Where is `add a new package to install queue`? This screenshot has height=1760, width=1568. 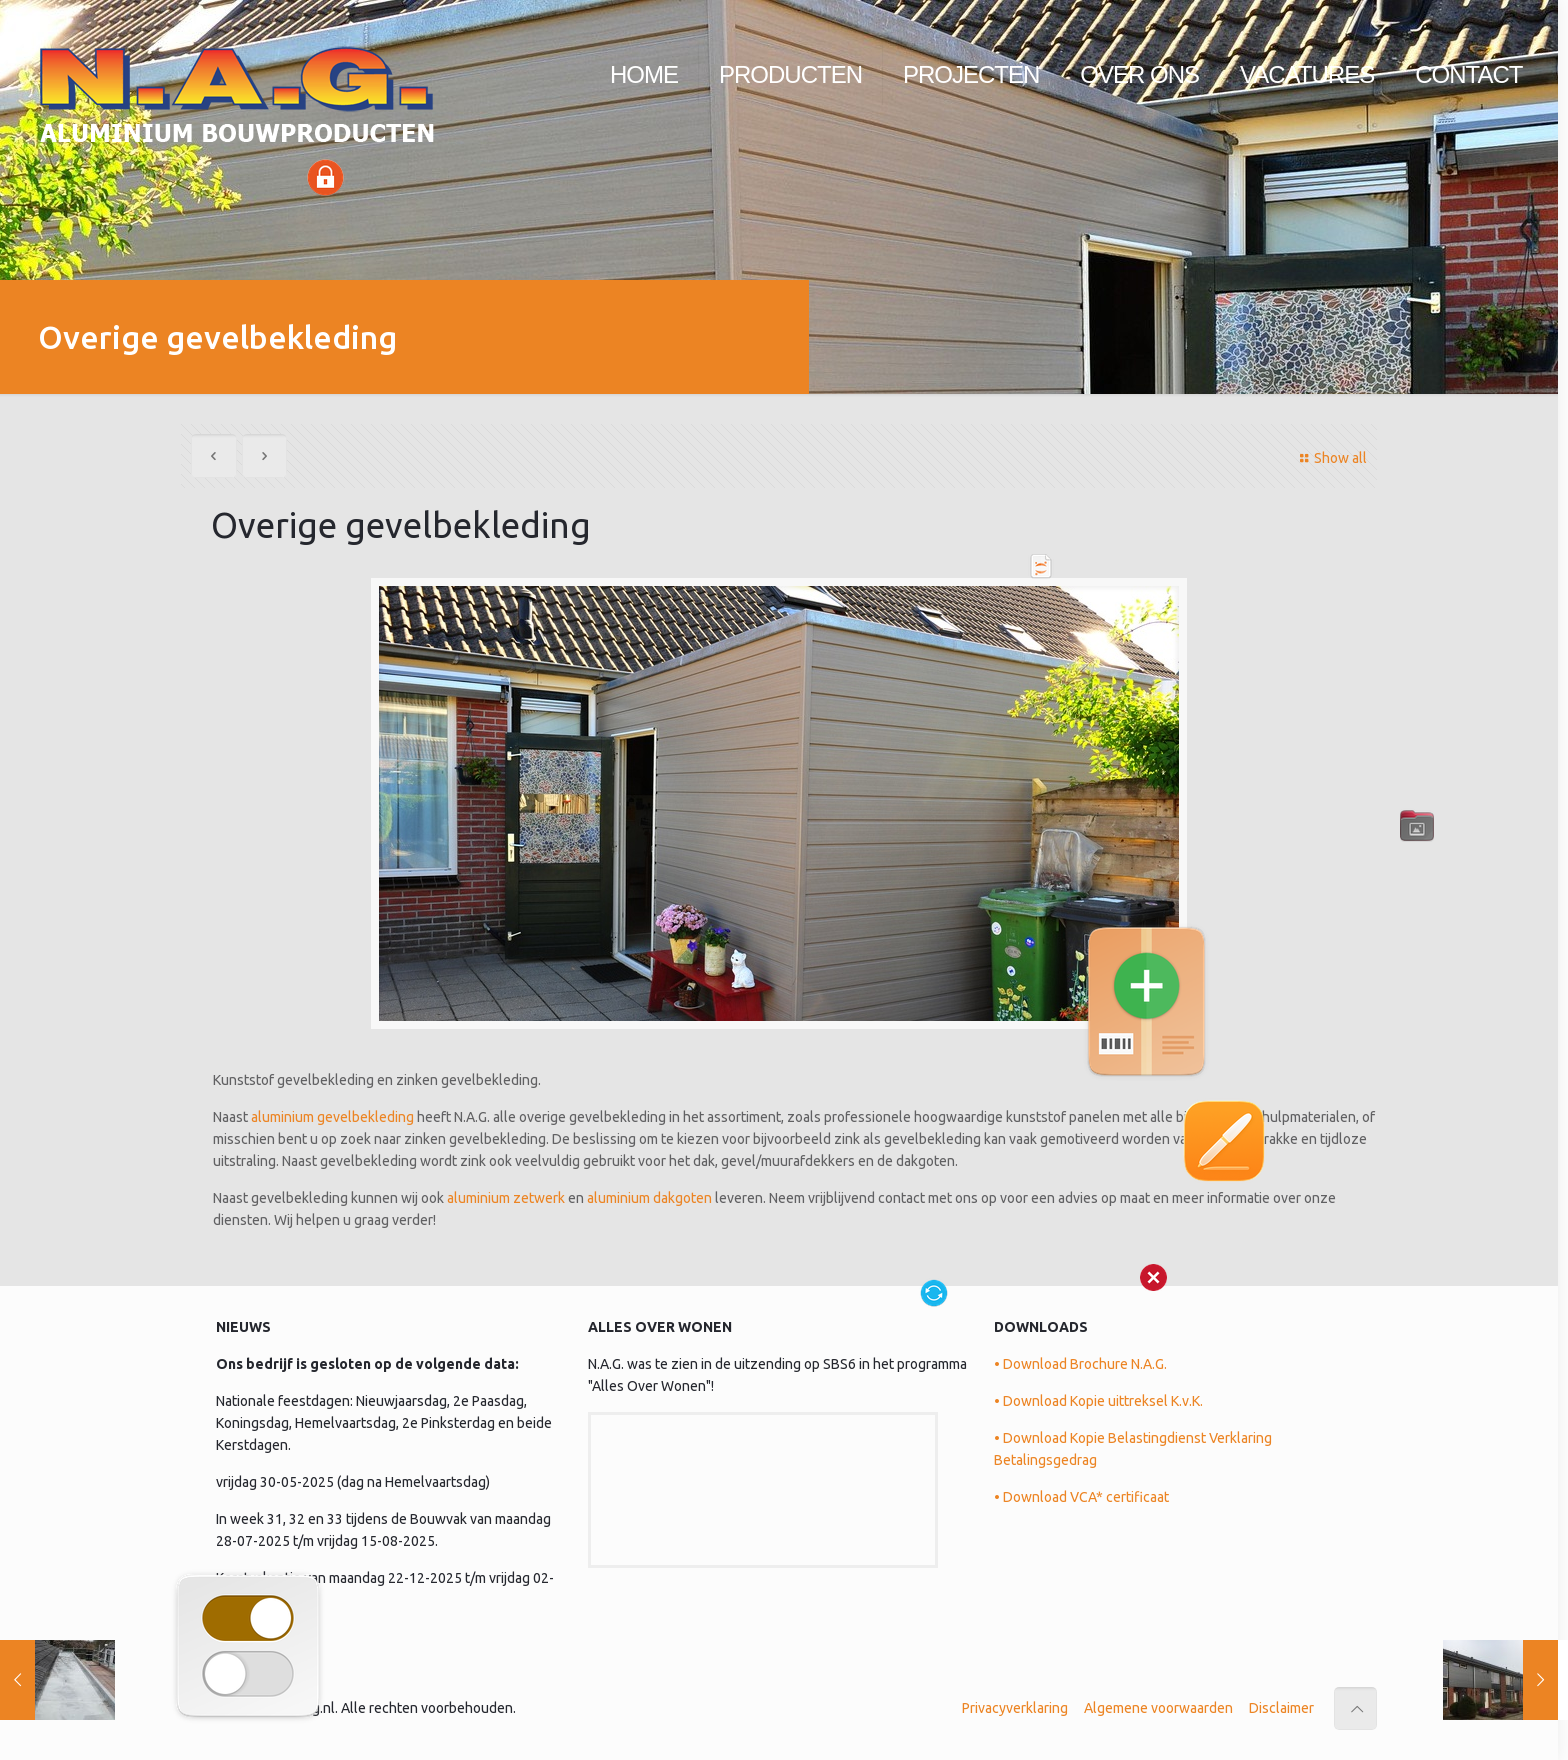 add a new package to install queue is located at coordinates (1146, 1001).